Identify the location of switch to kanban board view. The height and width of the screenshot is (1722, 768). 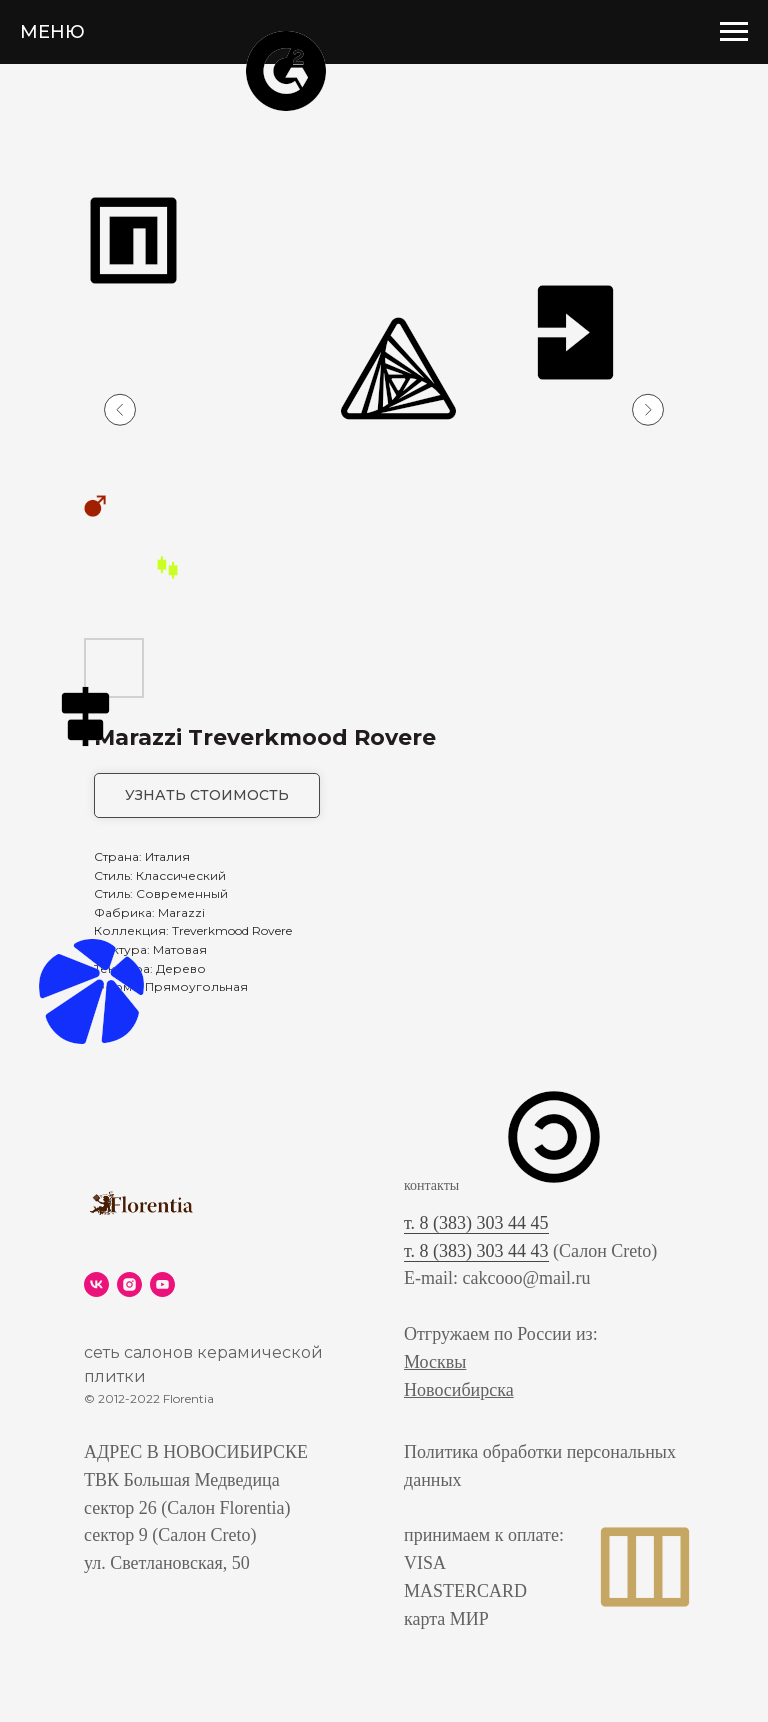
(645, 1567).